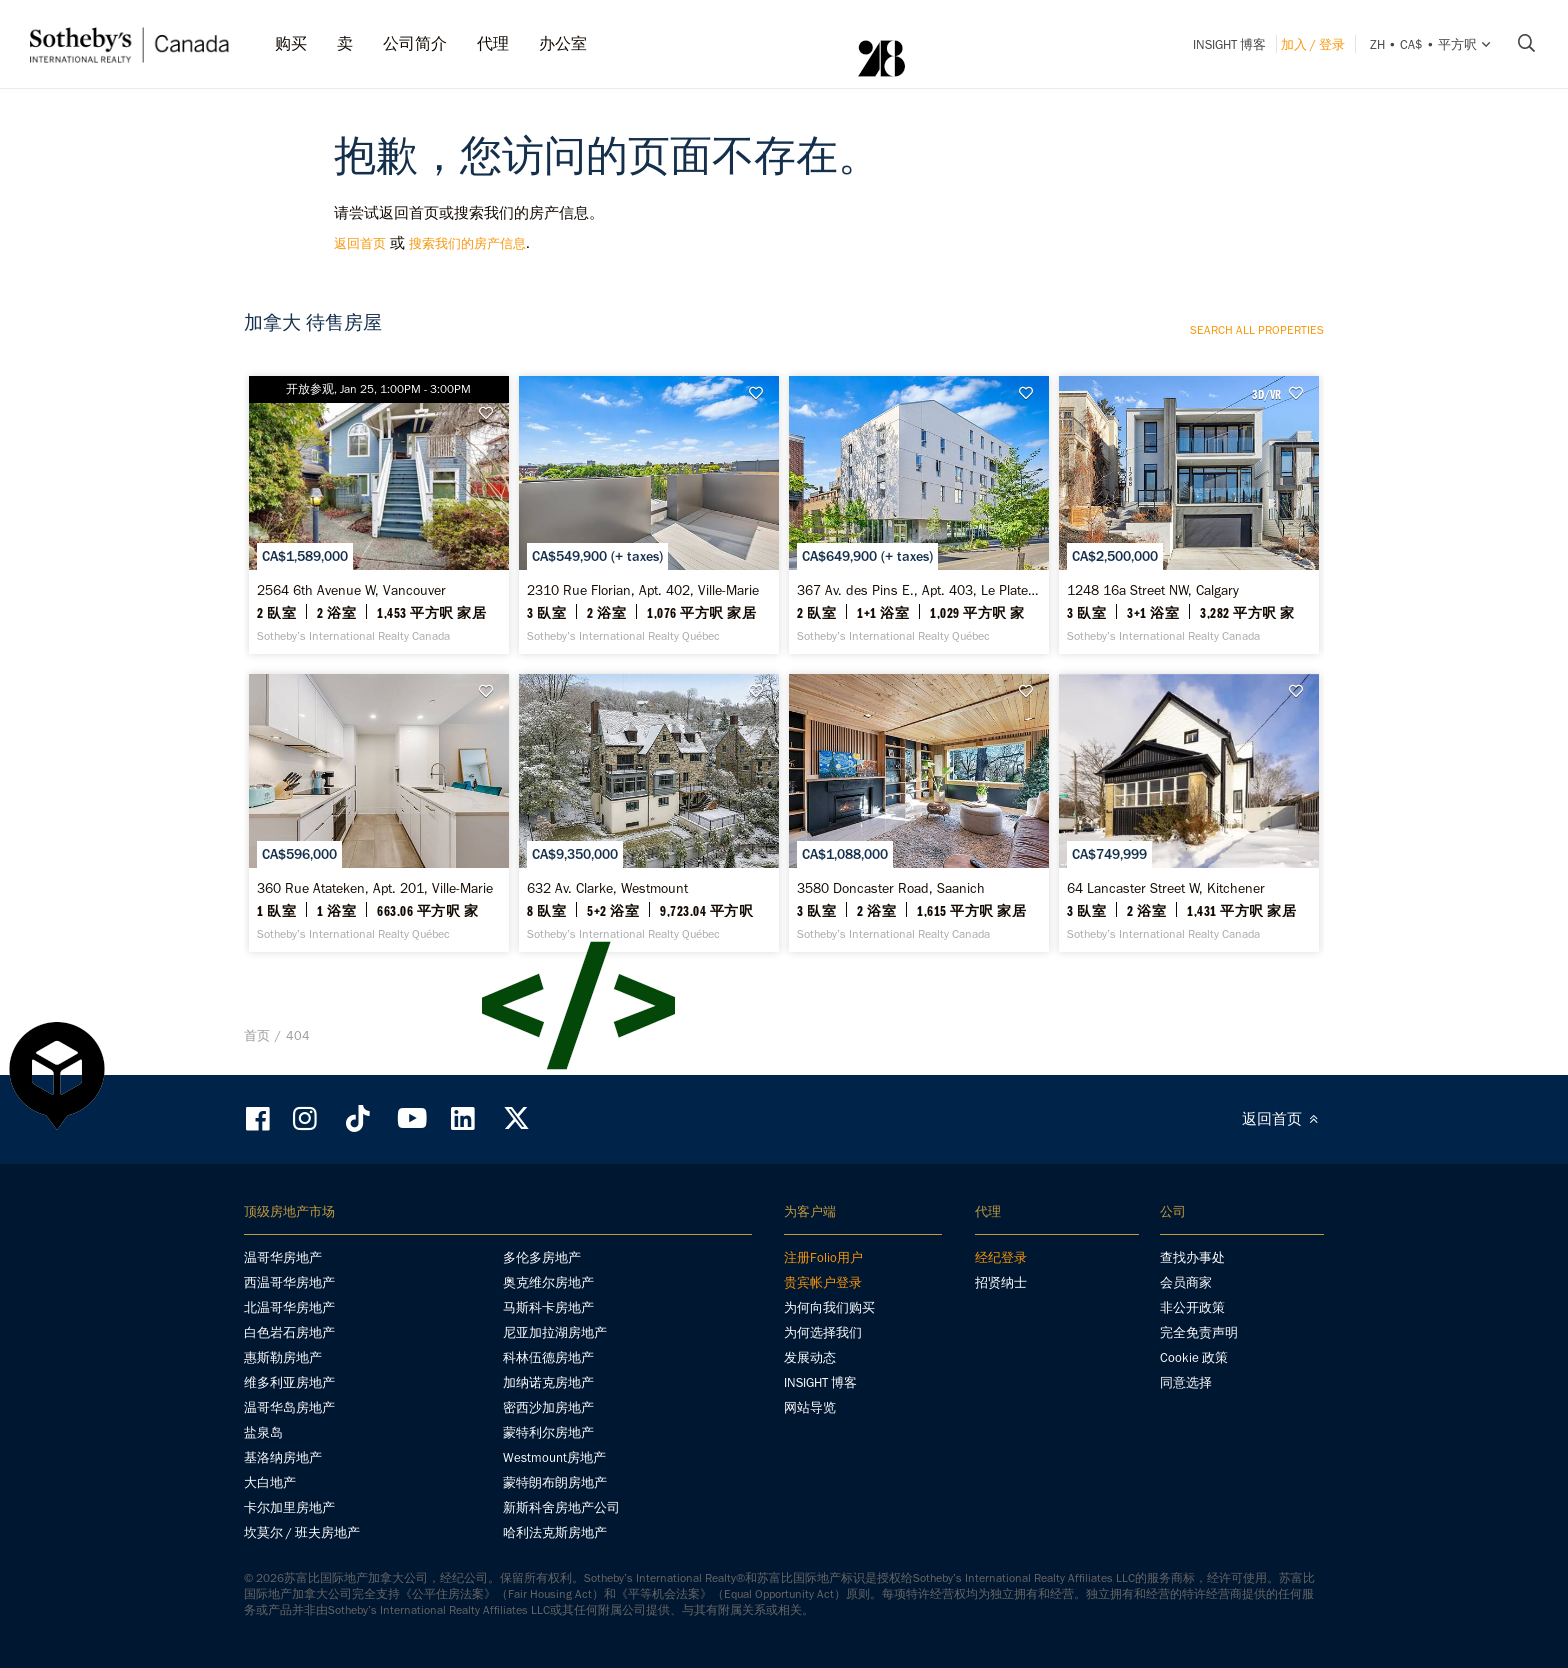 The image size is (1568, 1668). I want to click on open the AfterShip package tracking app, so click(57, 1076).